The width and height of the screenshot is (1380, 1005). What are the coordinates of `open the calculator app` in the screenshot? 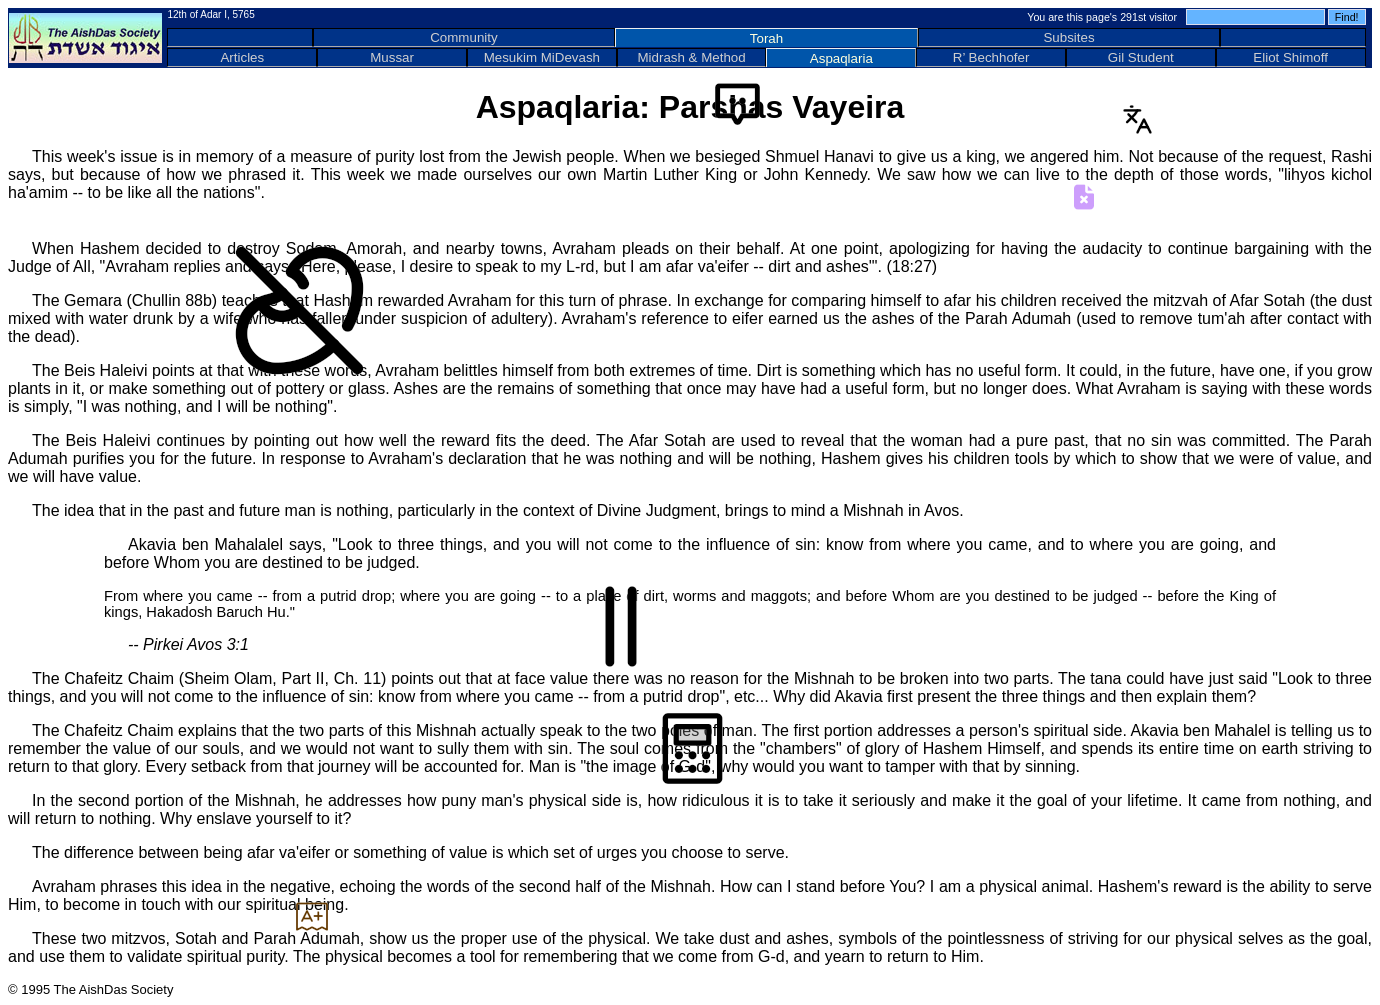 It's located at (692, 748).